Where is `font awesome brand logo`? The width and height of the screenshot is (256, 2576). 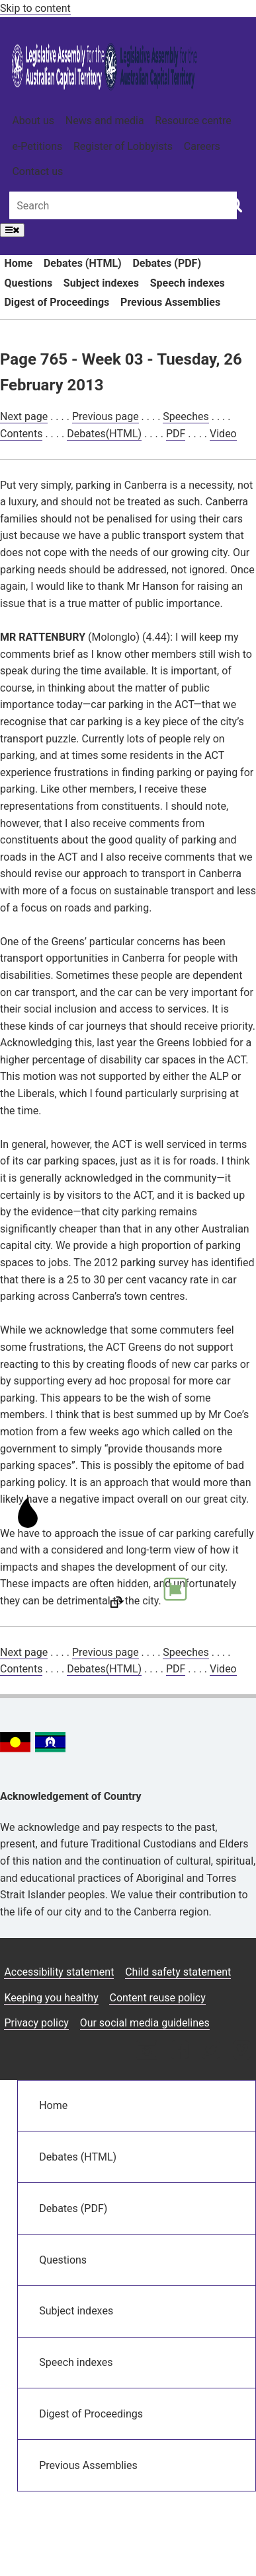 font awesome brand logo is located at coordinates (175, 1589).